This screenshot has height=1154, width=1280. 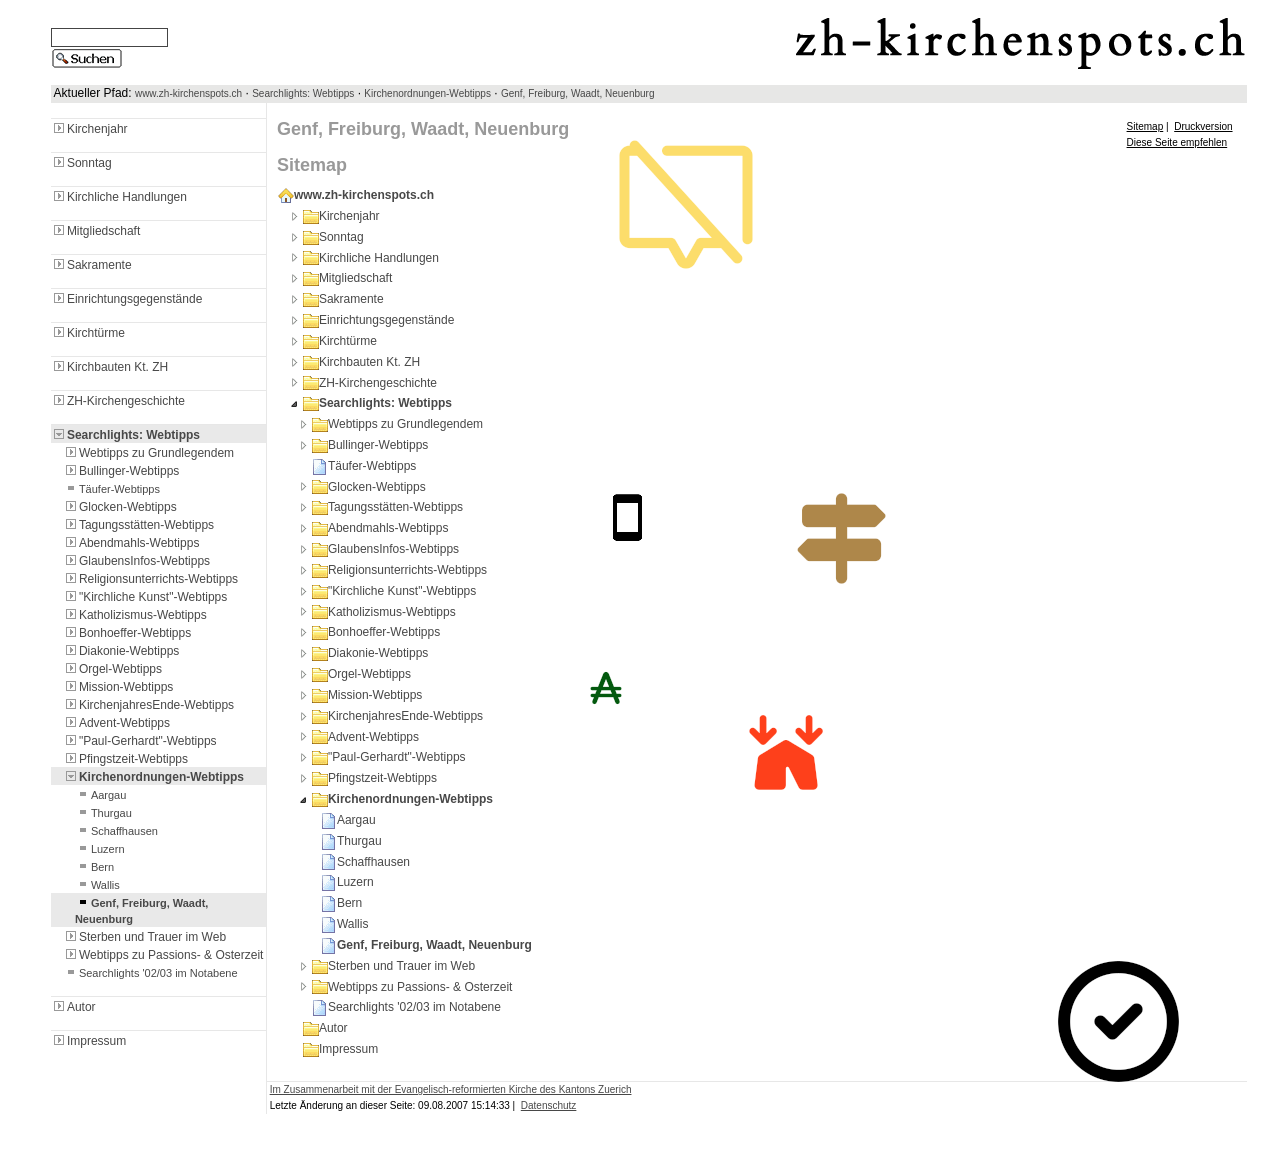 I want to click on mute or disable chat notifications, so click(x=686, y=202).